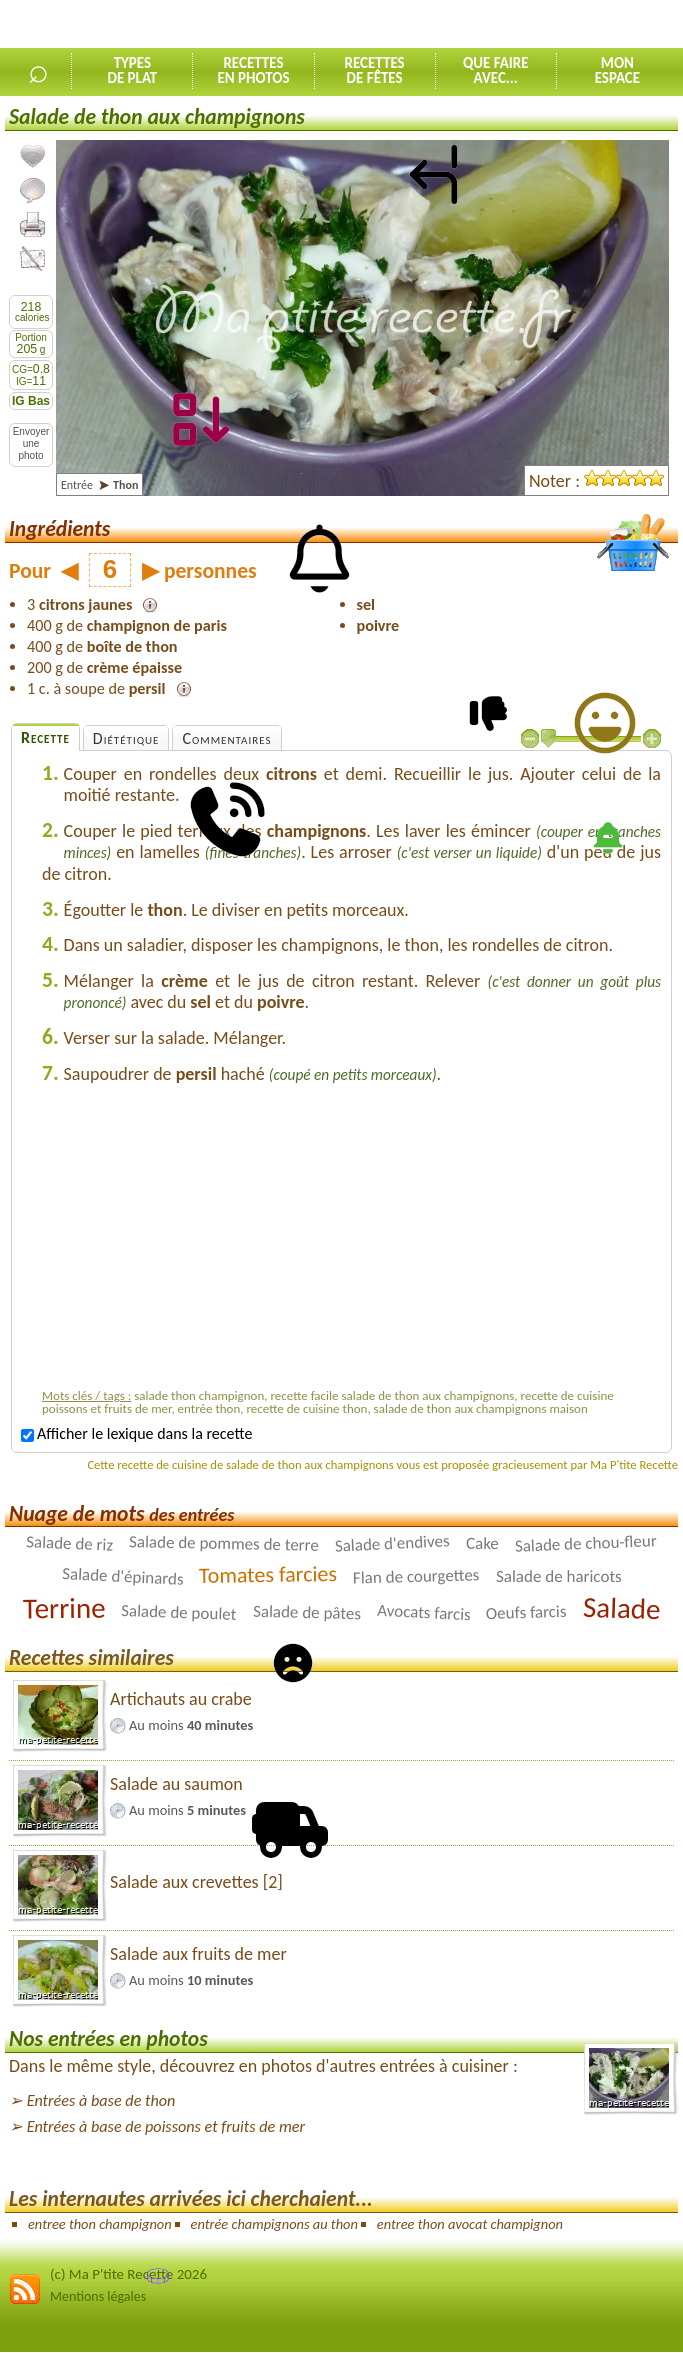 Image resolution: width=683 pixels, height=2353 pixels. Describe the element at coordinates (319, 558) in the screenshot. I see `view notifications` at that location.